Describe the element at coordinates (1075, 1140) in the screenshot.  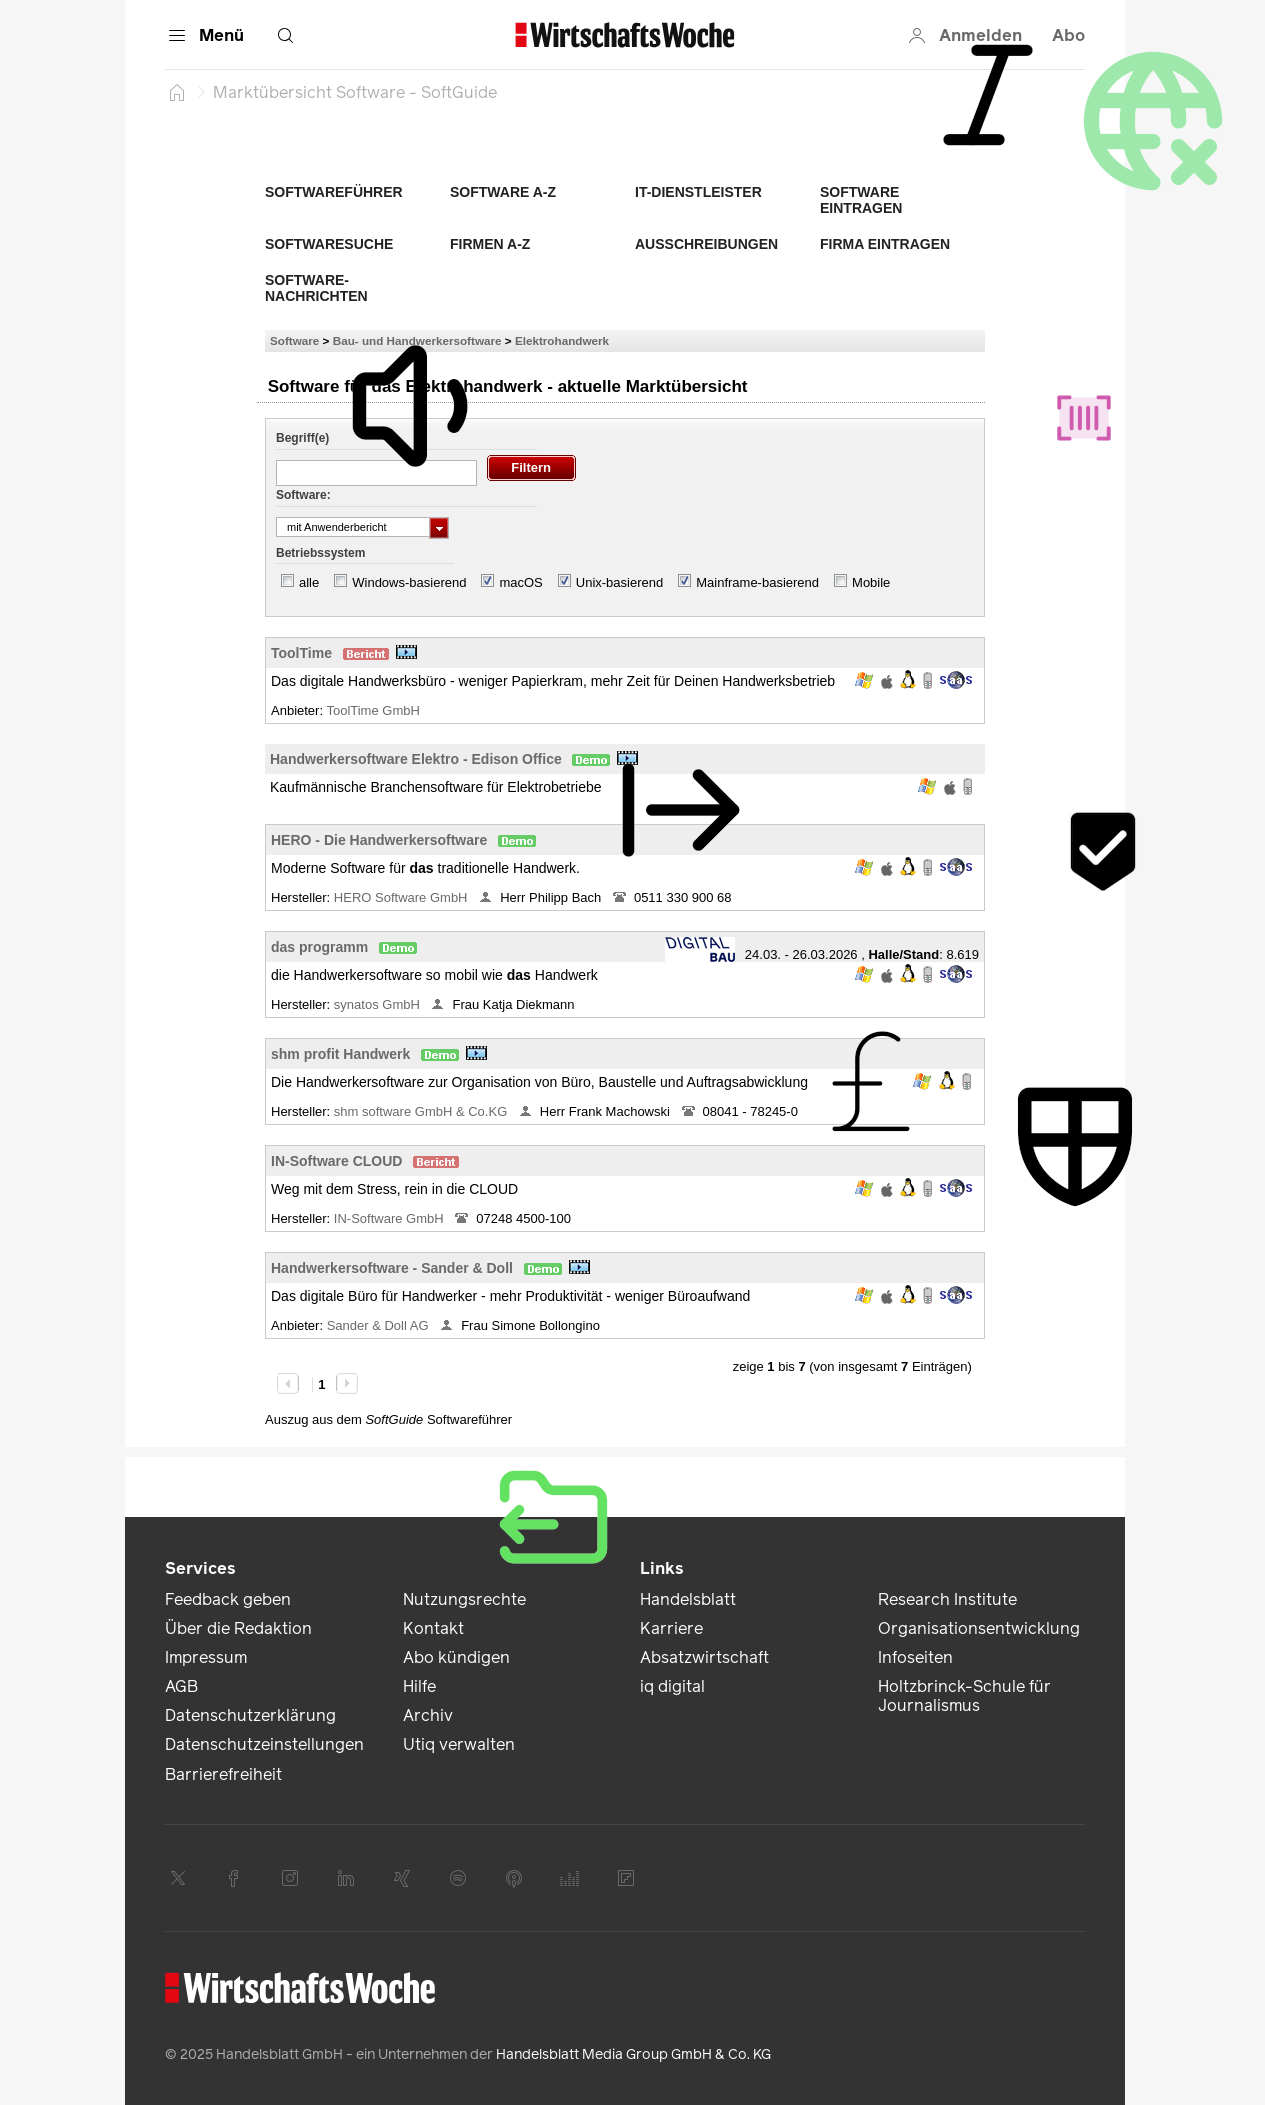
I see `indicates security or protection status` at that location.